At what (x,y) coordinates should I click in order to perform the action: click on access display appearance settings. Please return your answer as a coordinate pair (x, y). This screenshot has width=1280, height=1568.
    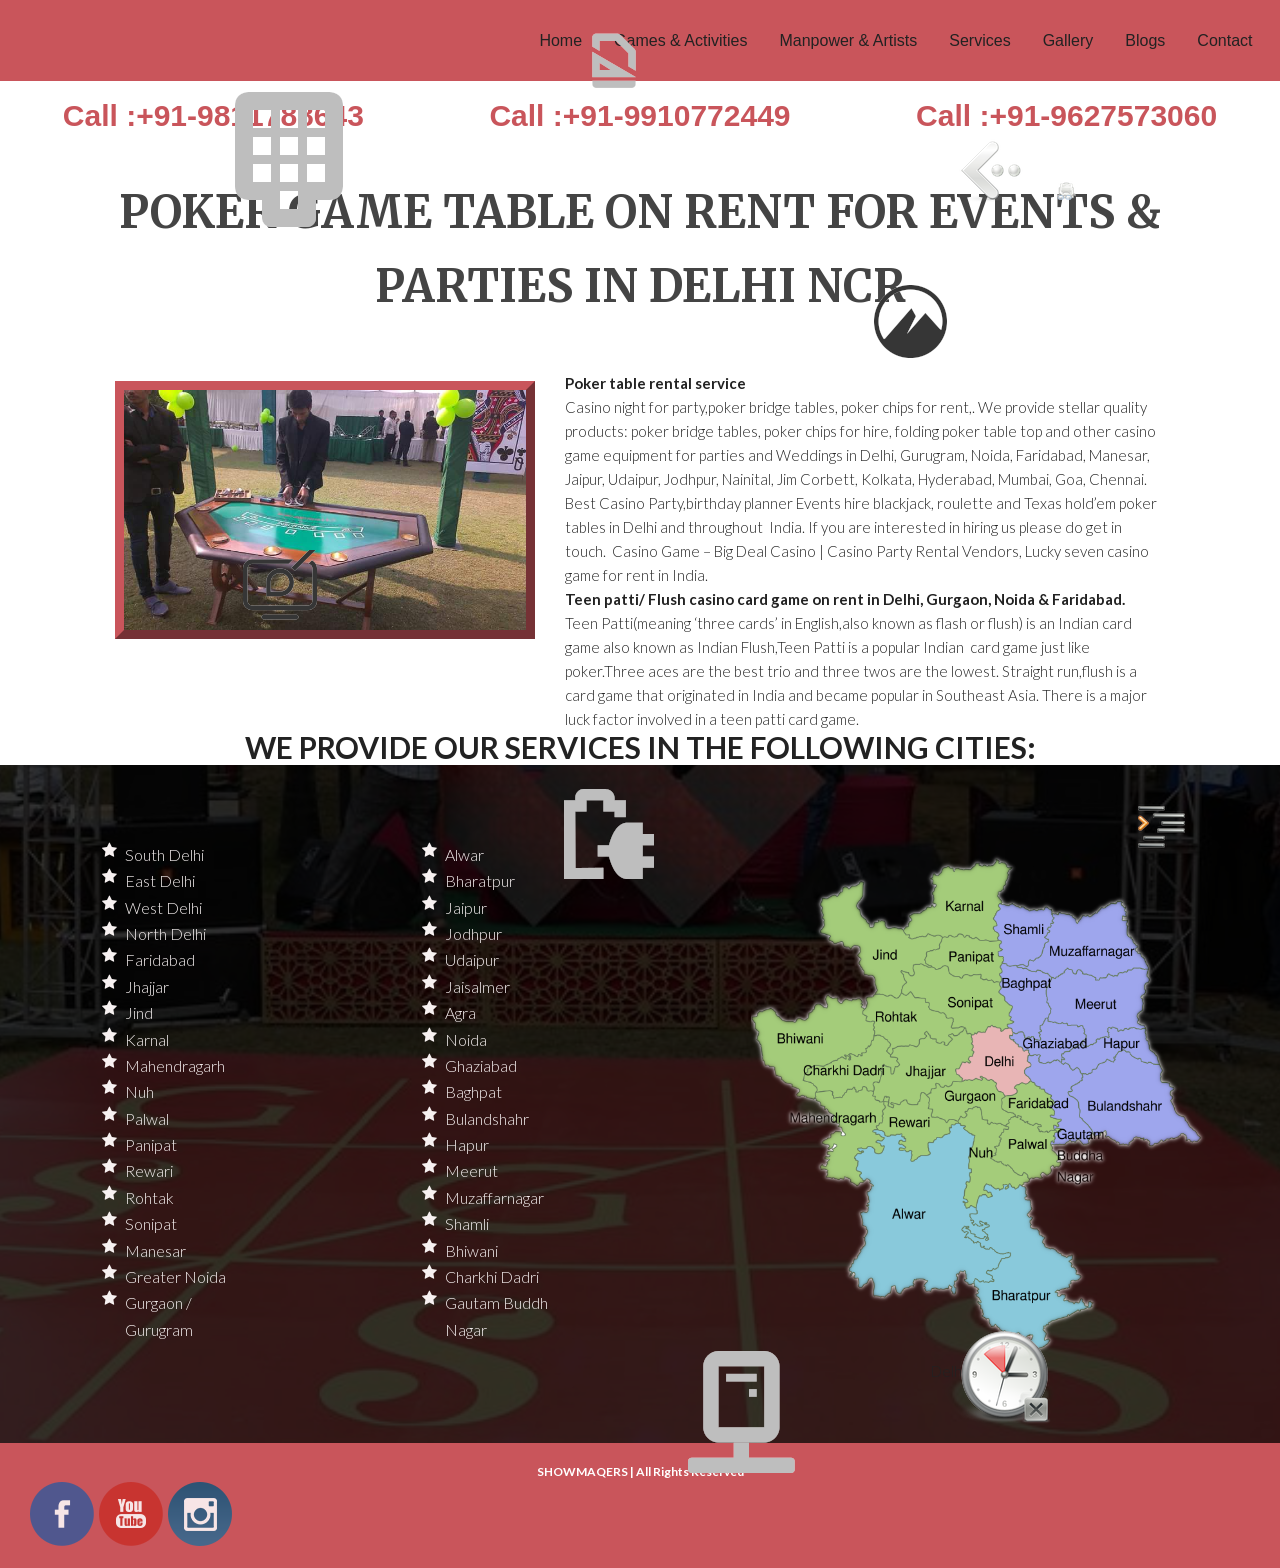
    Looking at the image, I should click on (280, 587).